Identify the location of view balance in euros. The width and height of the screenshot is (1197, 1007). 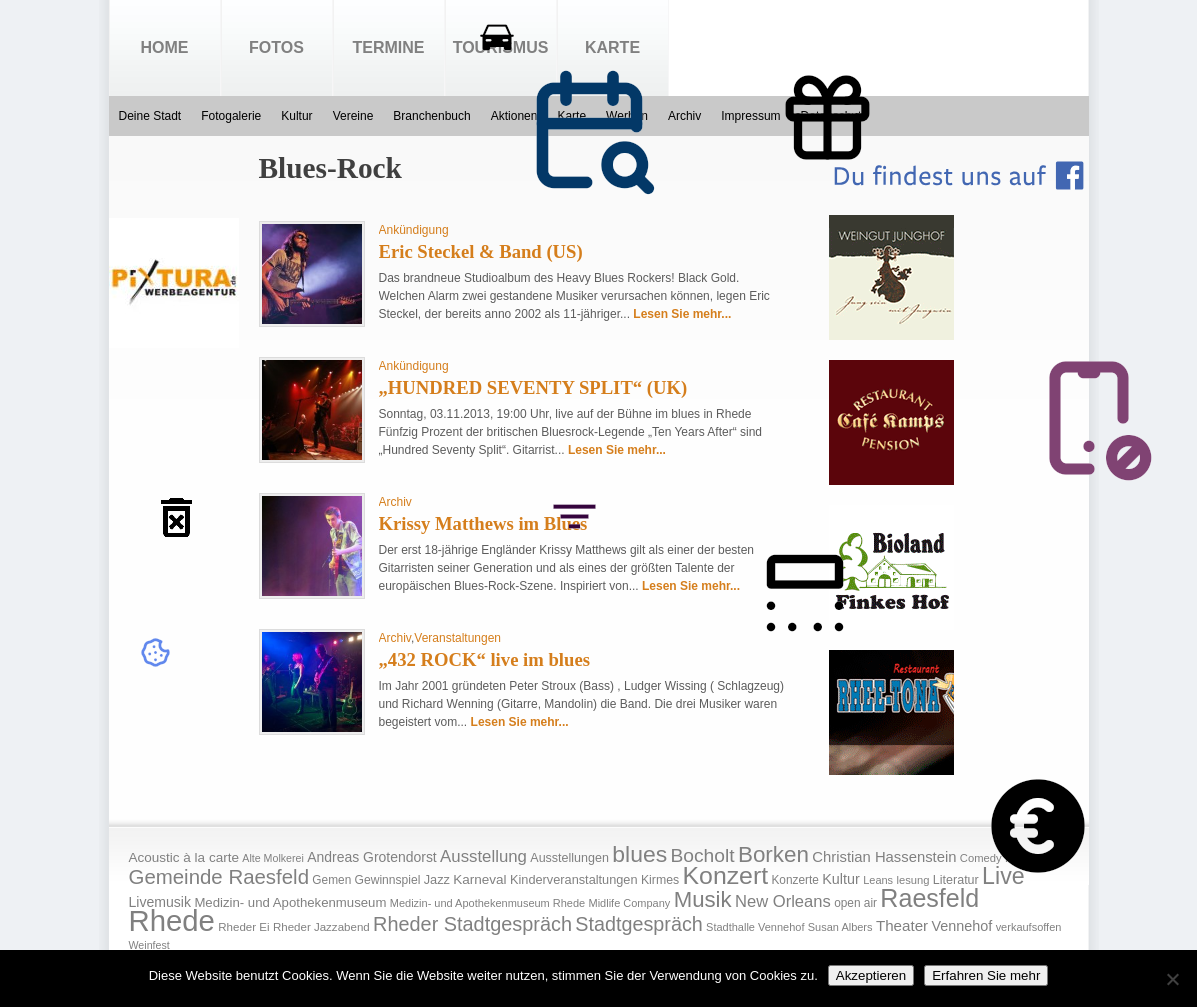
(1038, 826).